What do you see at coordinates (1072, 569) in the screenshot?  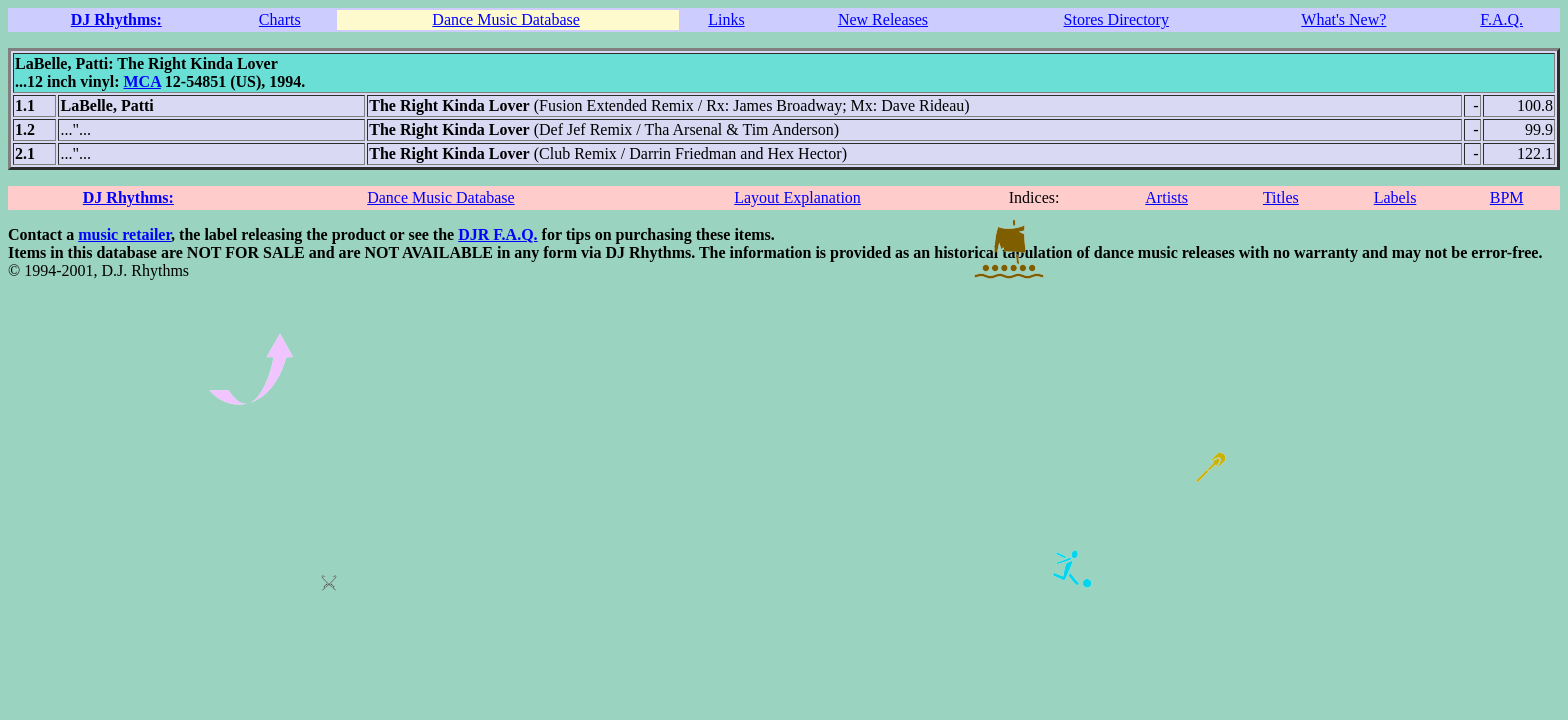 I see `access soccer or football games` at bounding box center [1072, 569].